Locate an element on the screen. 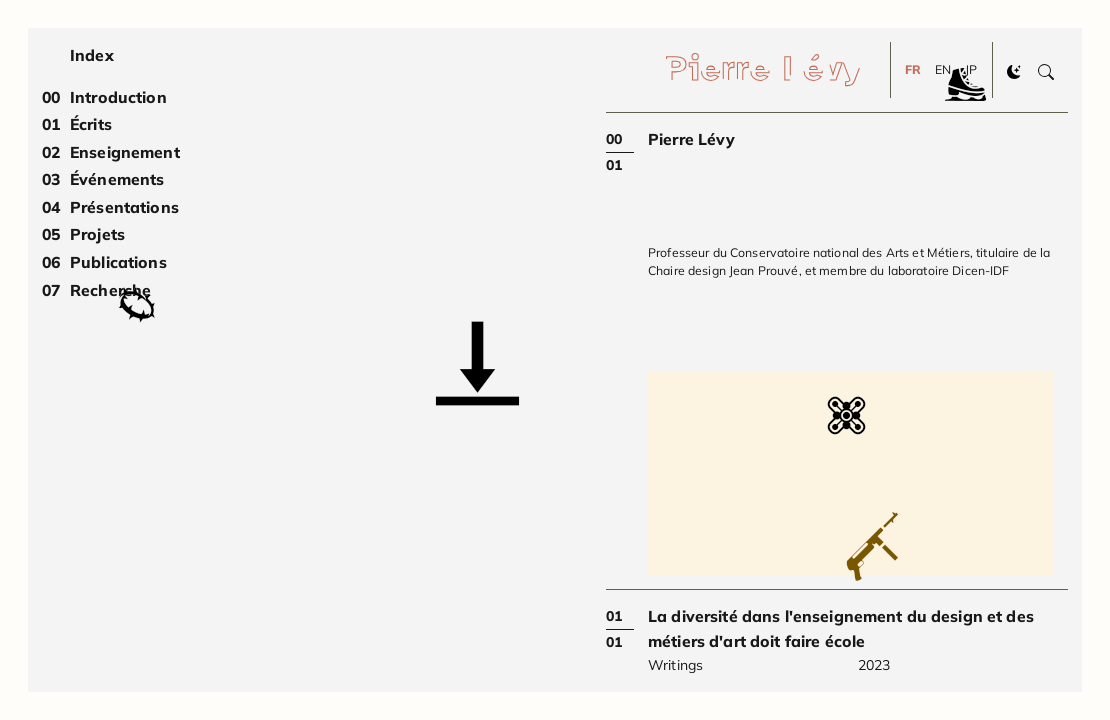 The height and width of the screenshot is (720, 1110). select submachine gun weapon in game is located at coordinates (872, 546).